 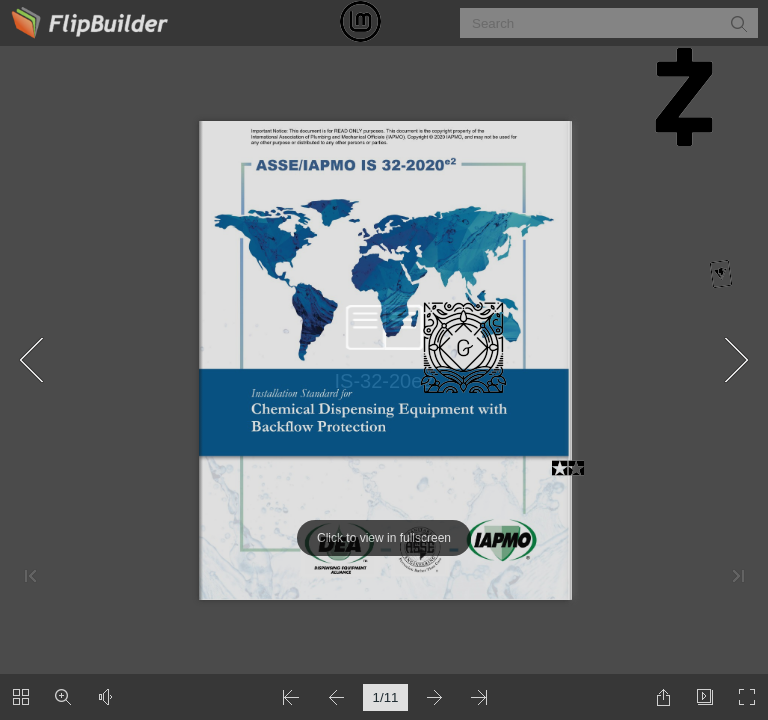 What do you see at coordinates (360, 21) in the screenshot?
I see `Linux Mint operating system logo` at bounding box center [360, 21].